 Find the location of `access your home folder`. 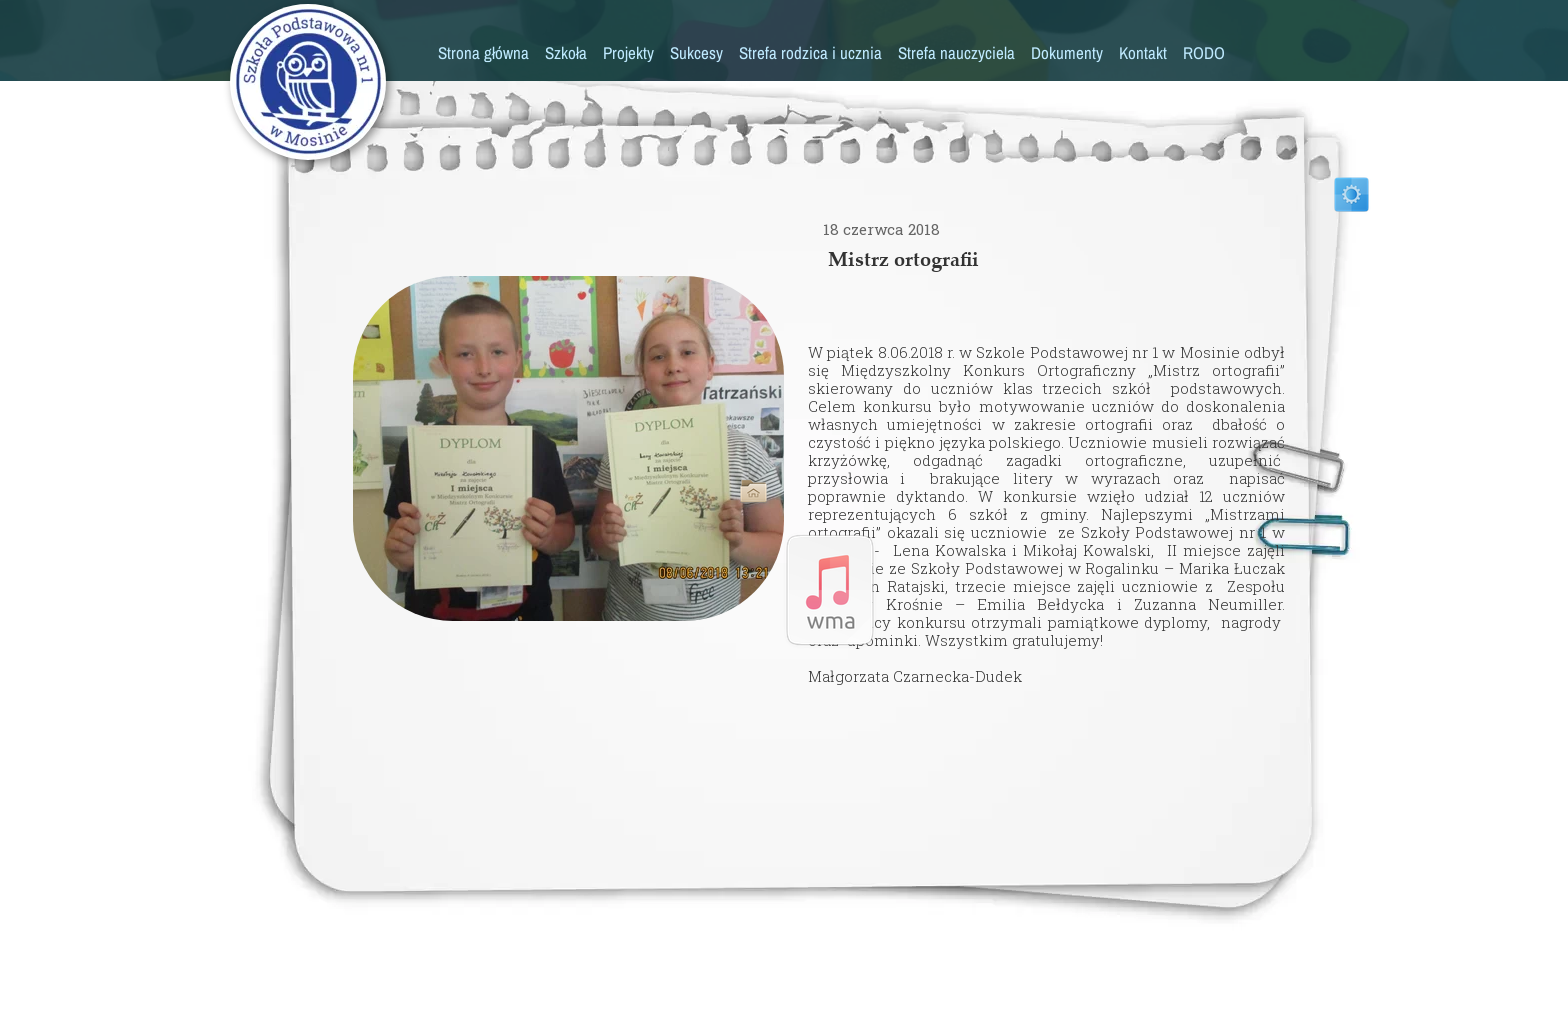

access your home folder is located at coordinates (753, 492).